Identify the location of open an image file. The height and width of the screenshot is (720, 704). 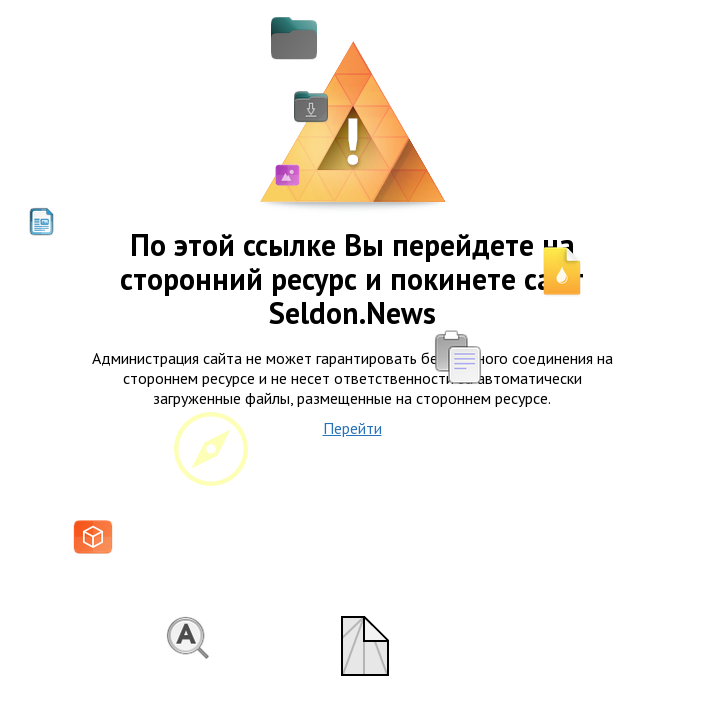
(287, 174).